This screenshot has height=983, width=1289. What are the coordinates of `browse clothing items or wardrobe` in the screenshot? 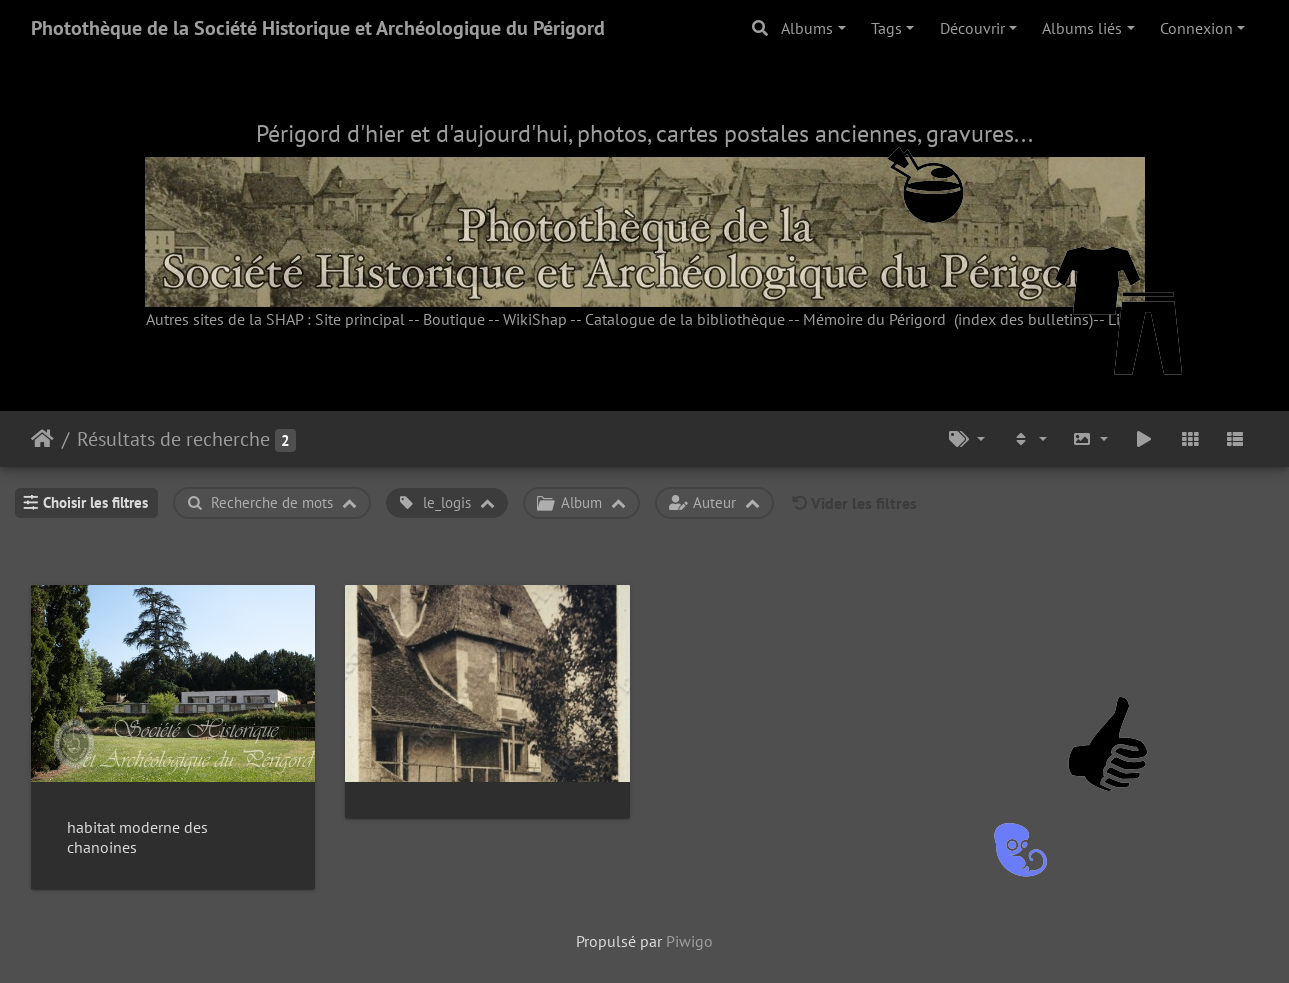 It's located at (1118, 310).